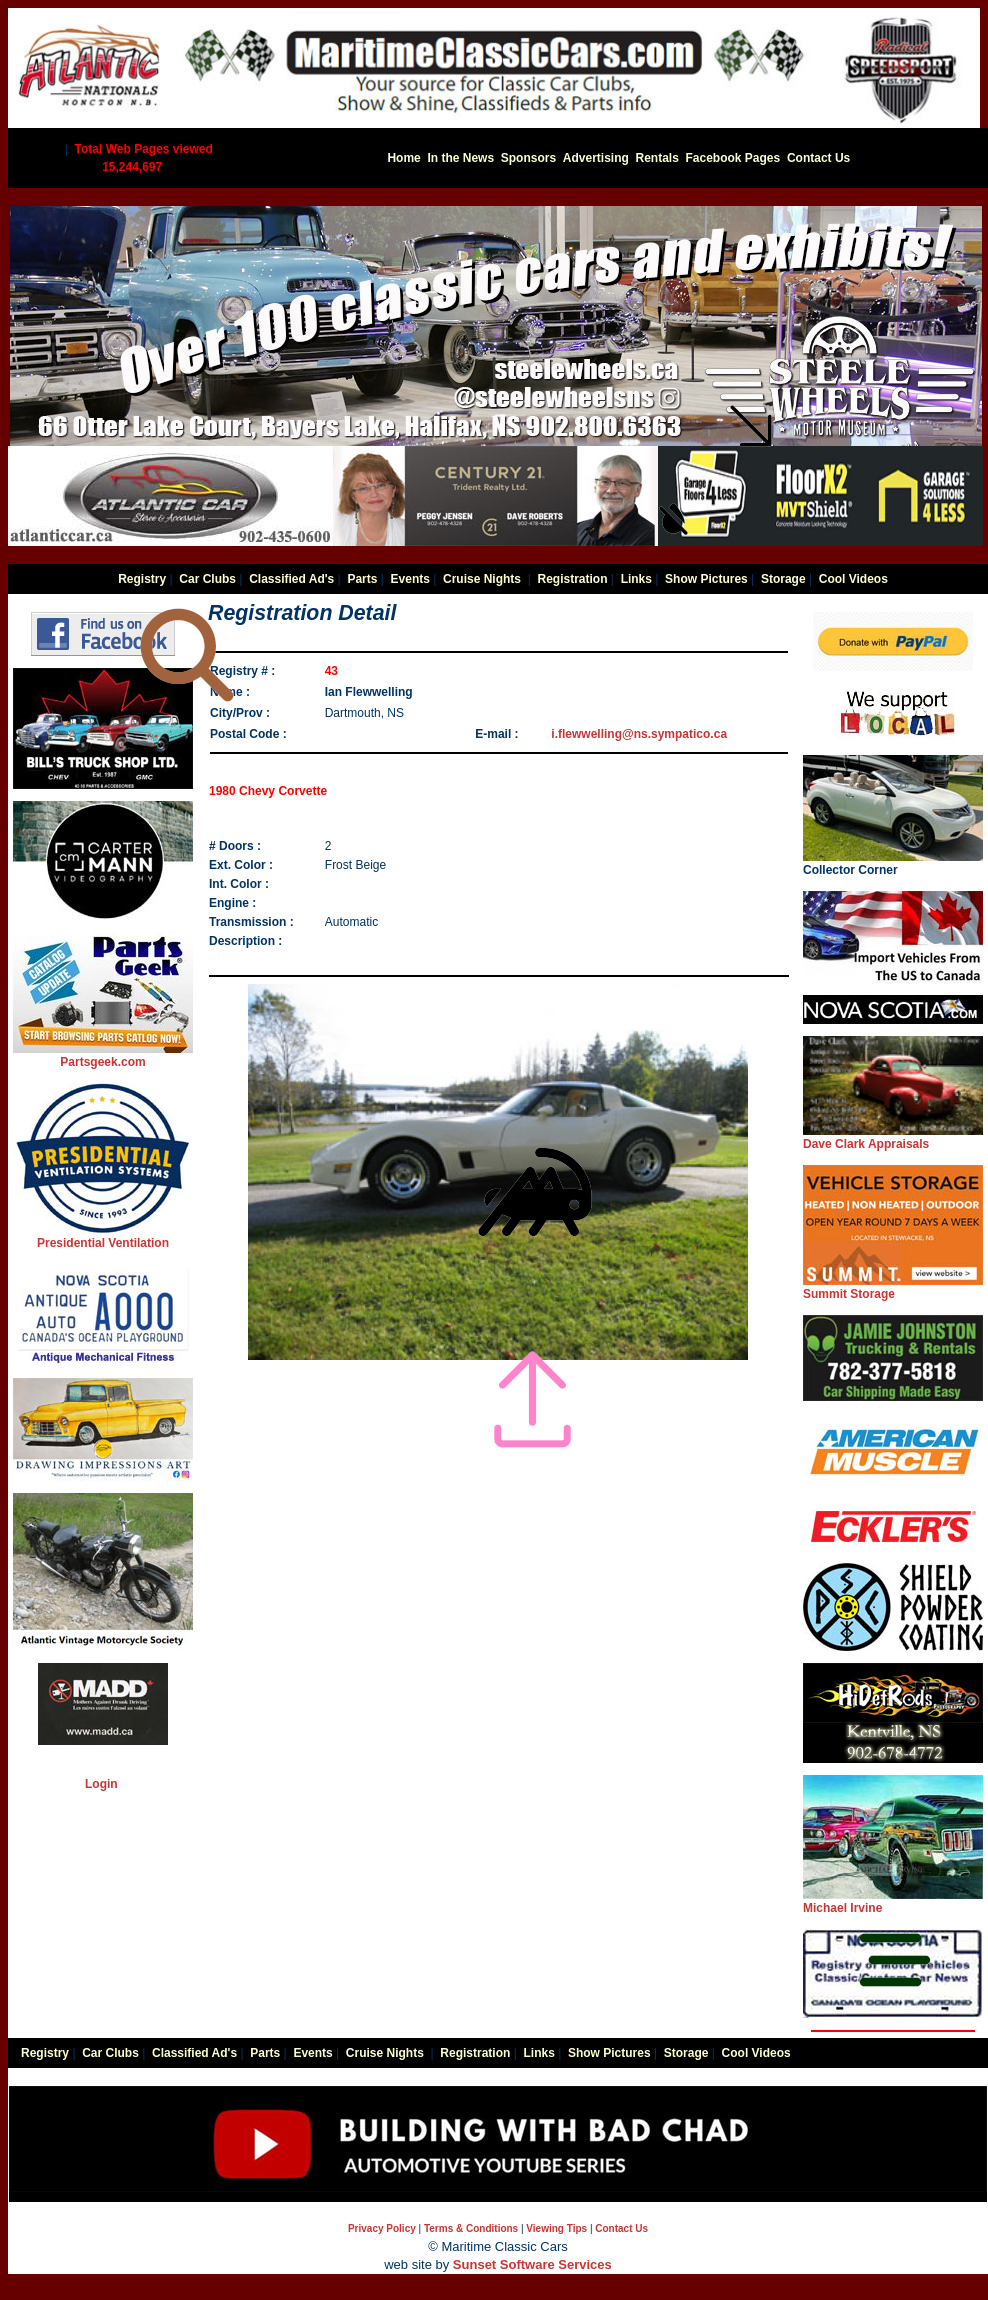 The height and width of the screenshot is (2300, 988). Describe the element at coordinates (187, 655) in the screenshot. I see `search for content` at that location.